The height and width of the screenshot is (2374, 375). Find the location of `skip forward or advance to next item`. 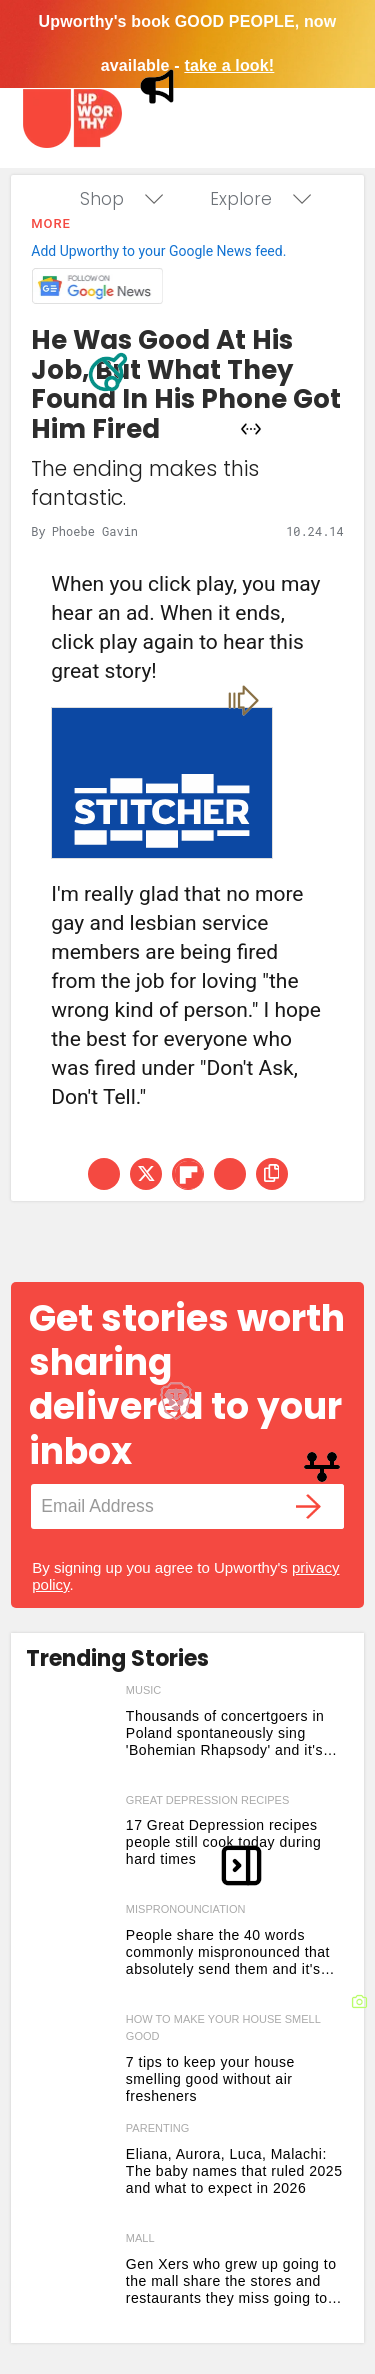

skip forward or advance to next item is located at coordinates (242, 700).